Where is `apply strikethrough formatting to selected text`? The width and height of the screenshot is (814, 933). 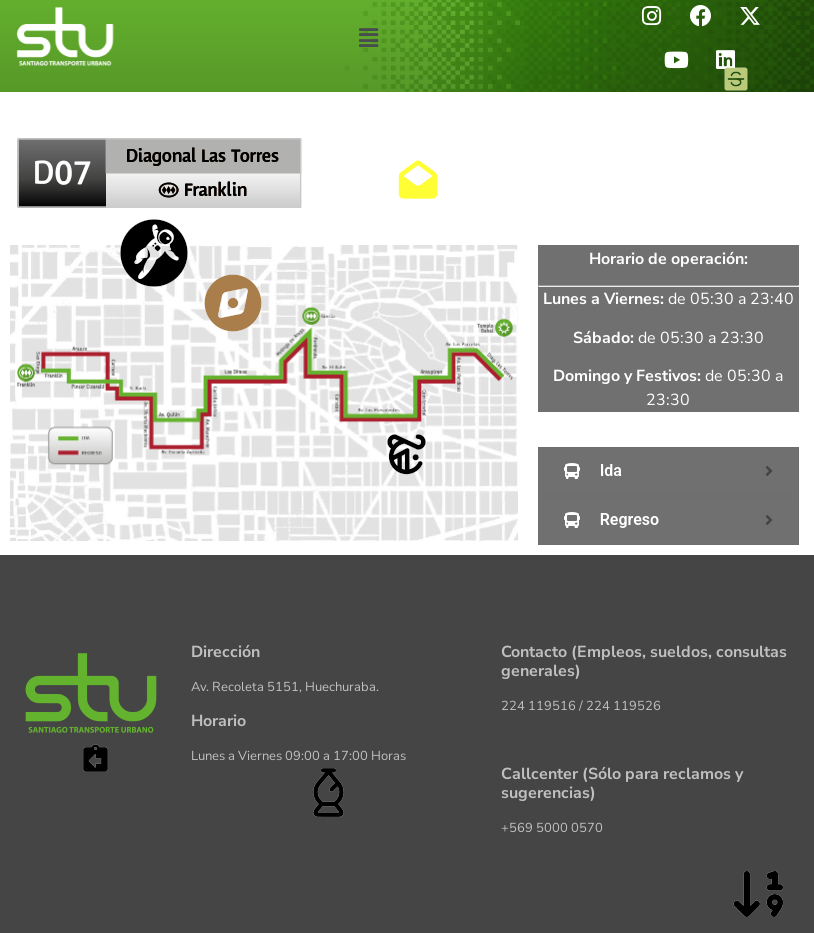
apply strikethrough formatting to selected text is located at coordinates (736, 79).